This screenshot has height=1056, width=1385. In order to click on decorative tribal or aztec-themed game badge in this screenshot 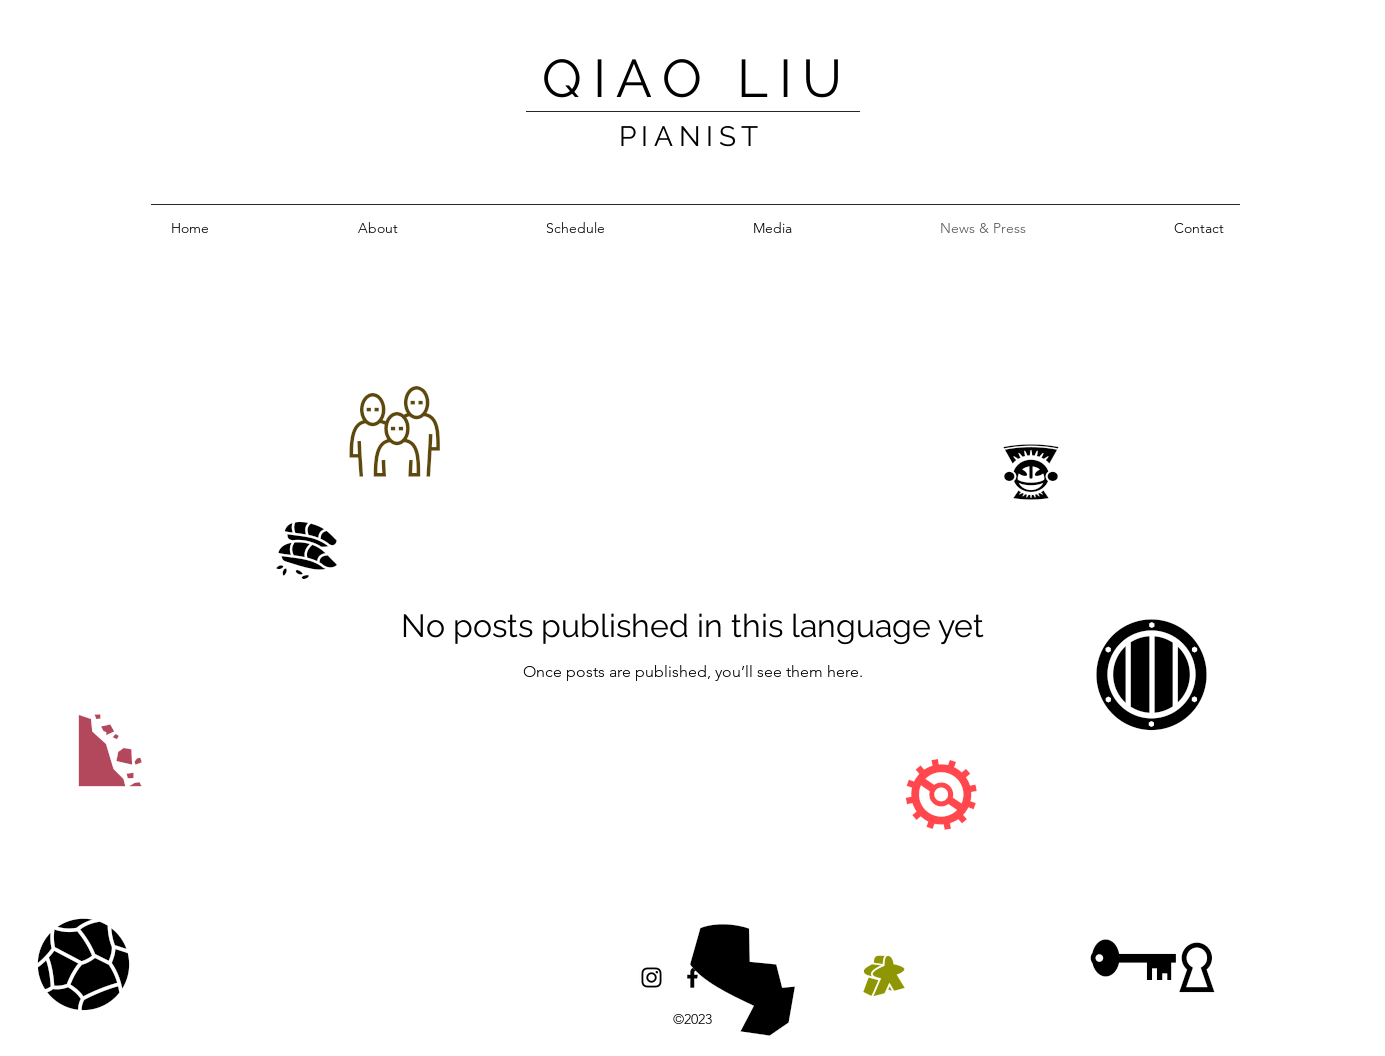, I will do `click(1031, 472)`.